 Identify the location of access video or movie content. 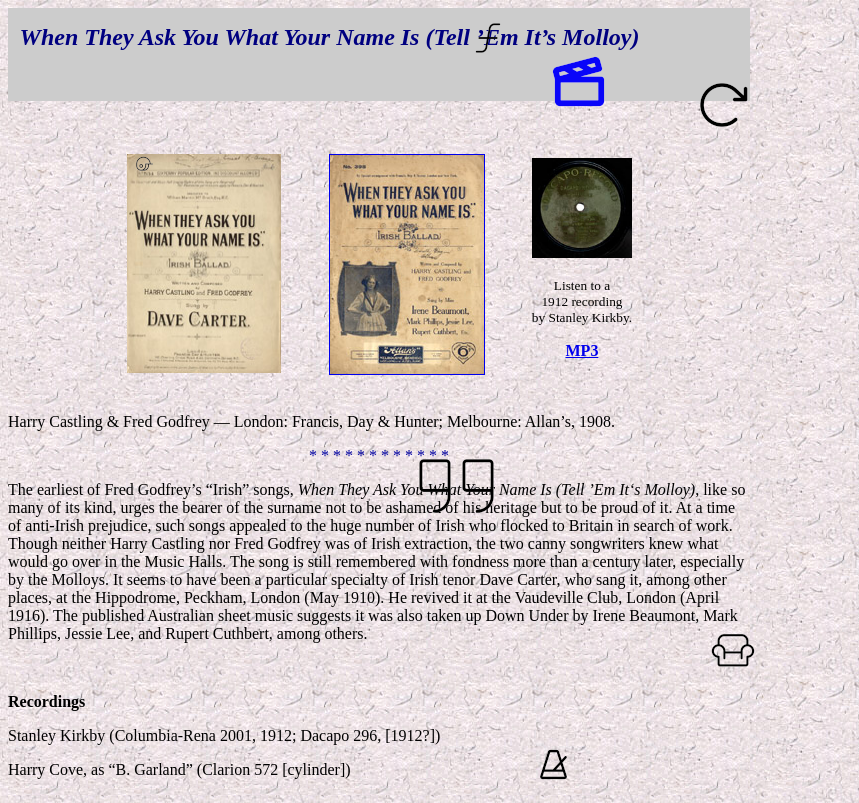
(579, 83).